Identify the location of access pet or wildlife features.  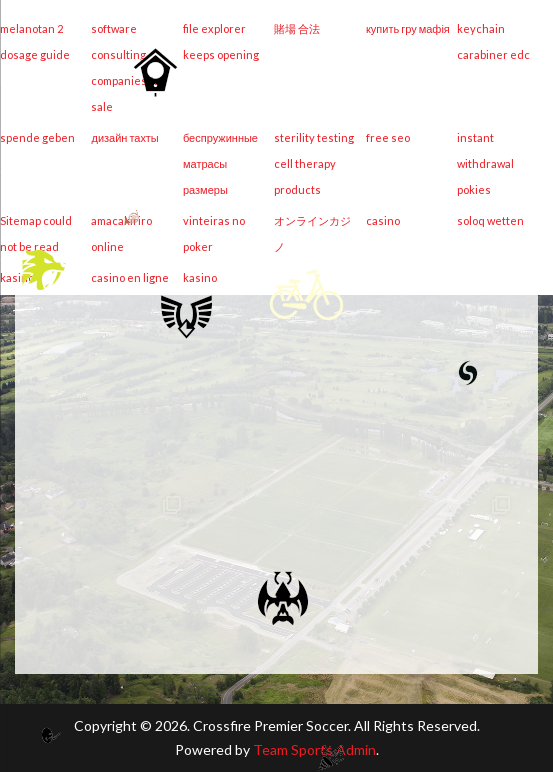
(155, 72).